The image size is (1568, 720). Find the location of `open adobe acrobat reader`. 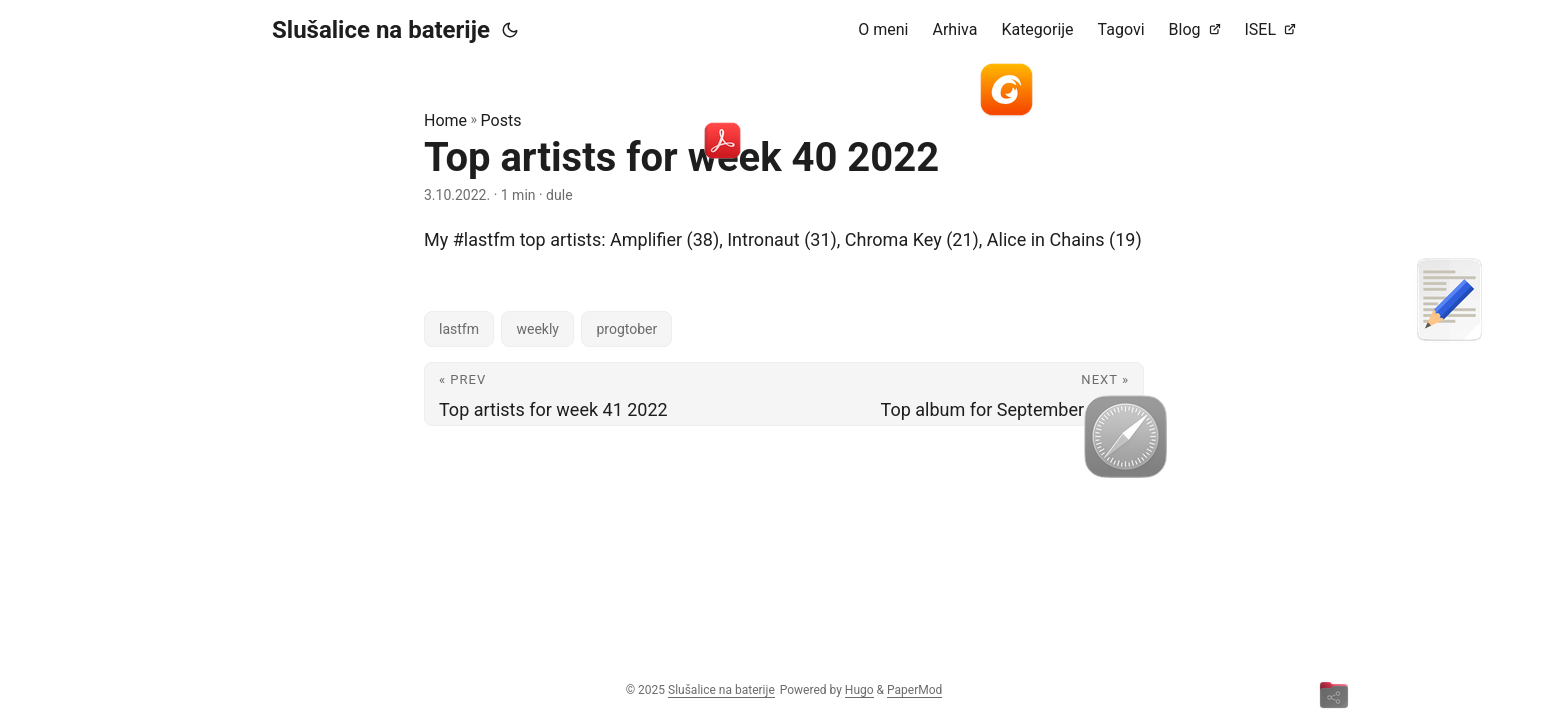

open adobe acrobat reader is located at coordinates (722, 140).